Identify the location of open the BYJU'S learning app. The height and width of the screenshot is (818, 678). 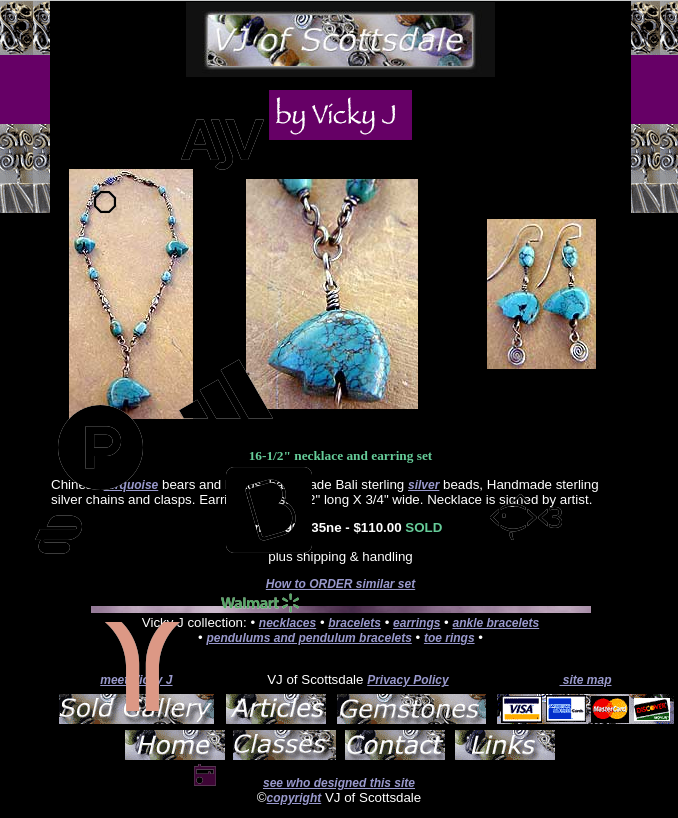
(269, 510).